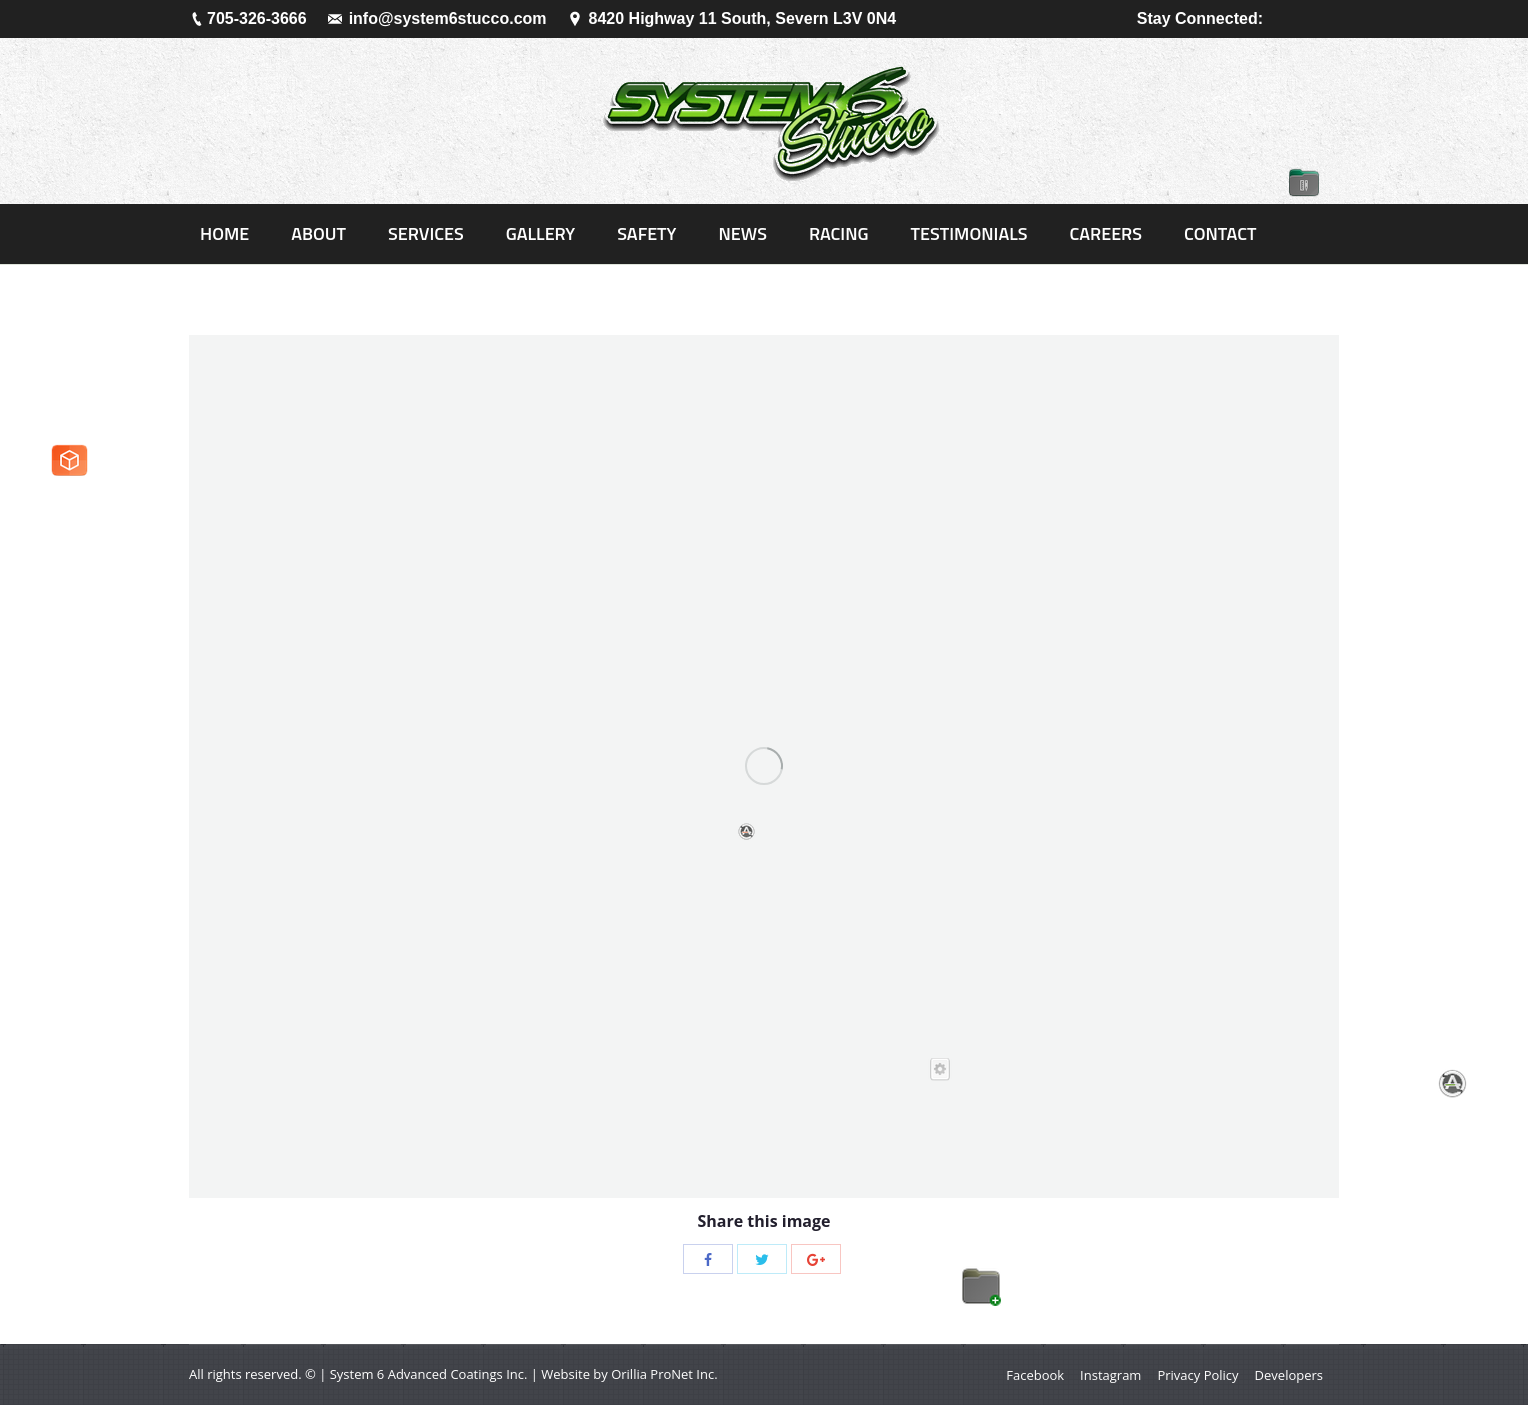 The image size is (1528, 1405). What do you see at coordinates (1452, 1083) in the screenshot?
I see `open the software updater application` at bounding box center [1452, 1083].